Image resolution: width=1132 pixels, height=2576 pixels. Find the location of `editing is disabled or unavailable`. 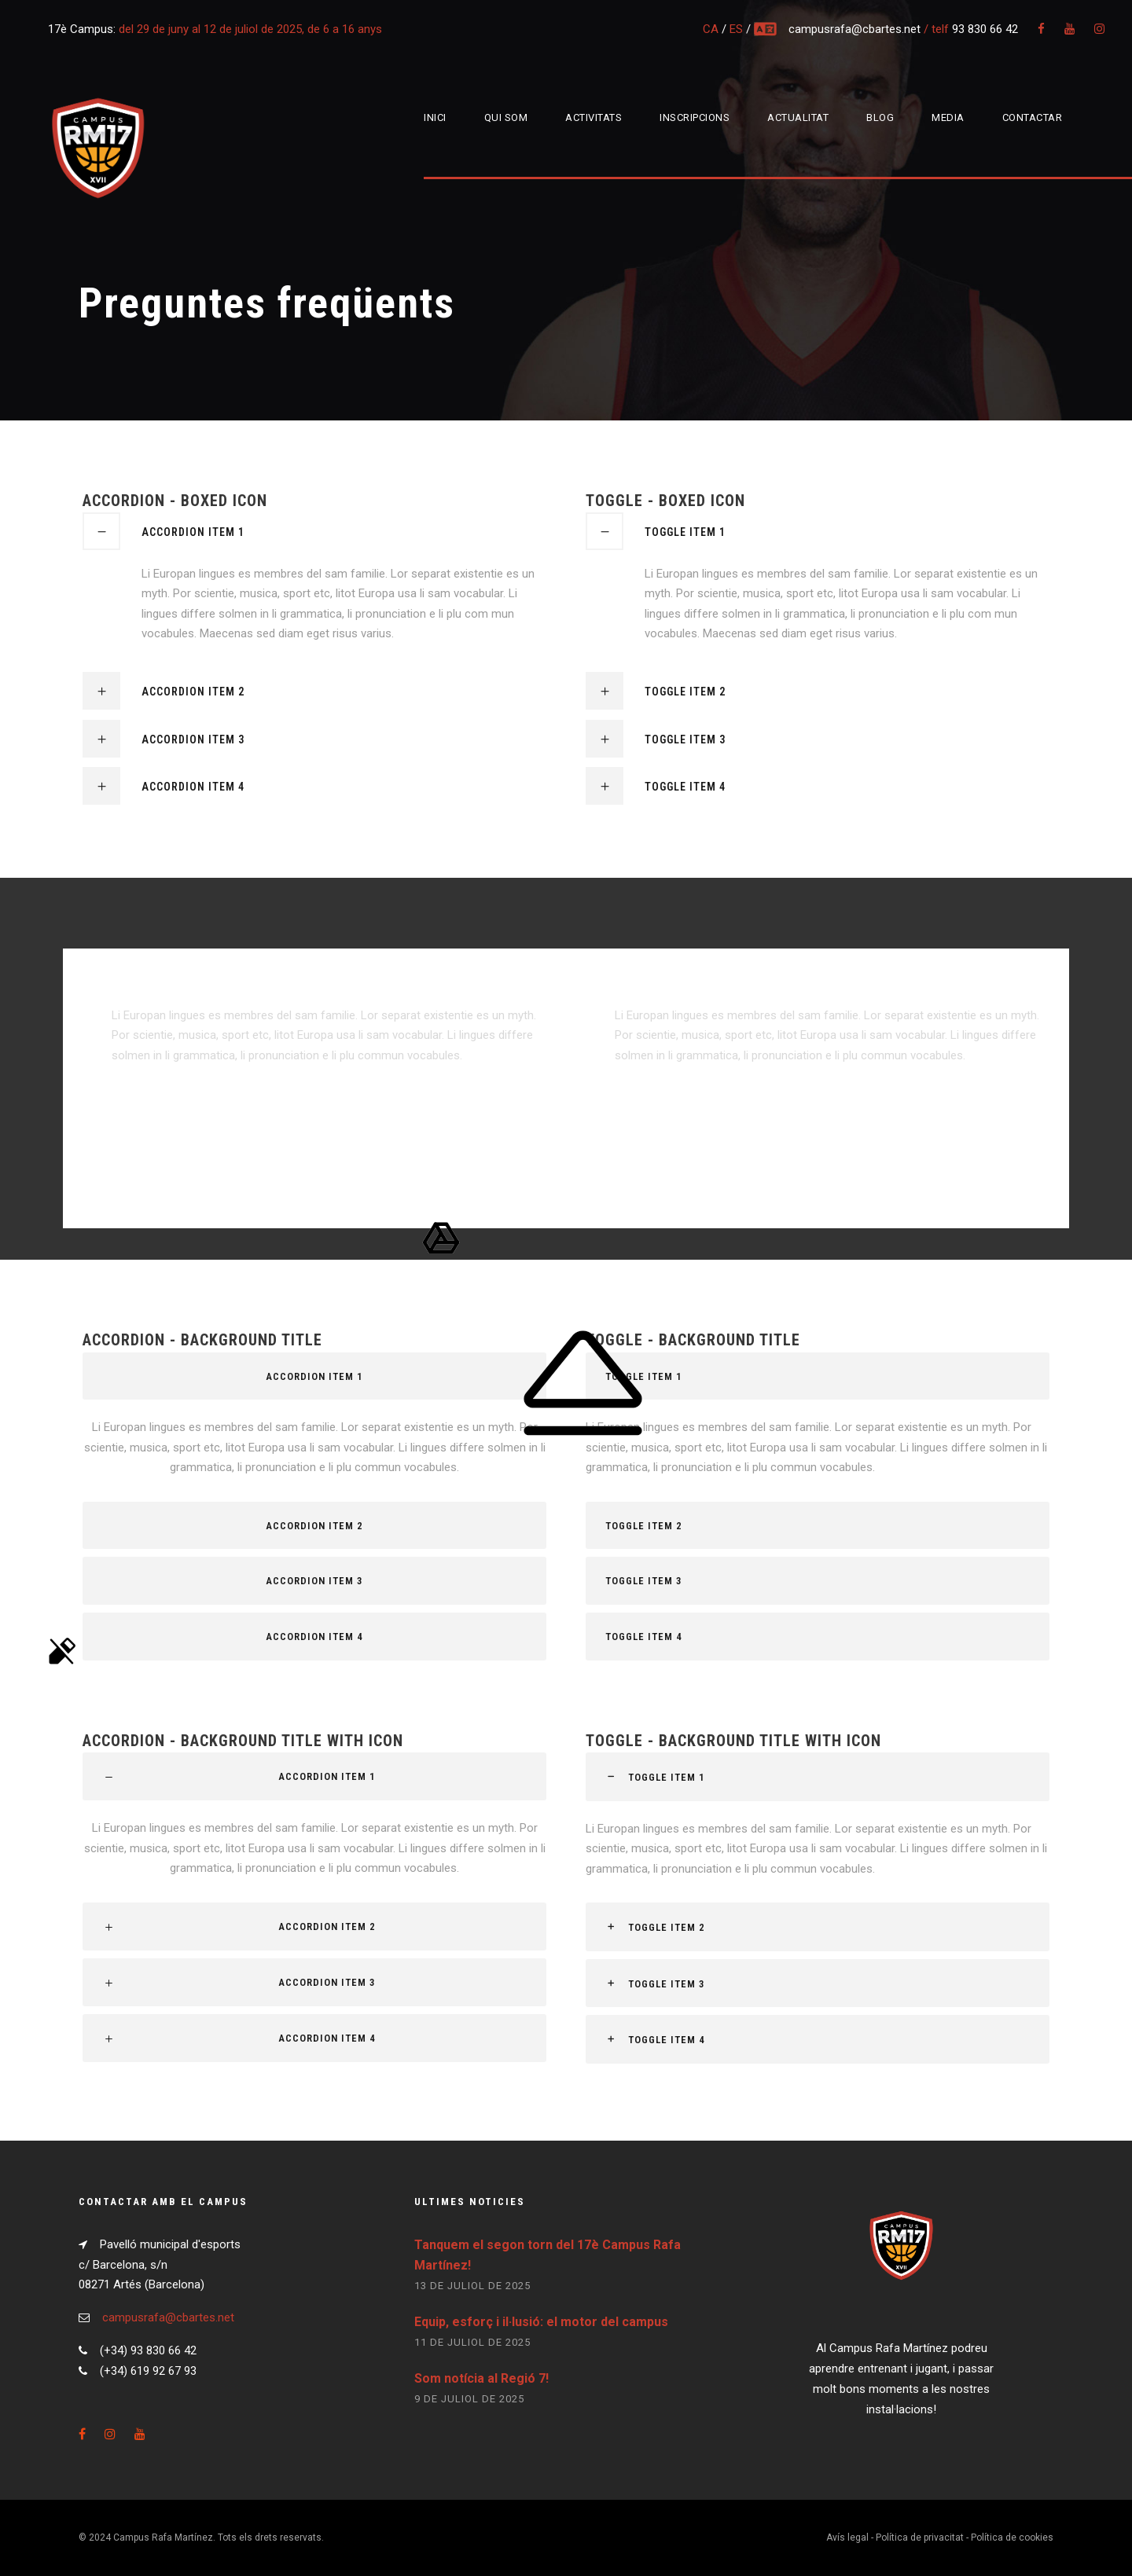

editing is disabled or unavailable is located at coordinates (61, 1651).